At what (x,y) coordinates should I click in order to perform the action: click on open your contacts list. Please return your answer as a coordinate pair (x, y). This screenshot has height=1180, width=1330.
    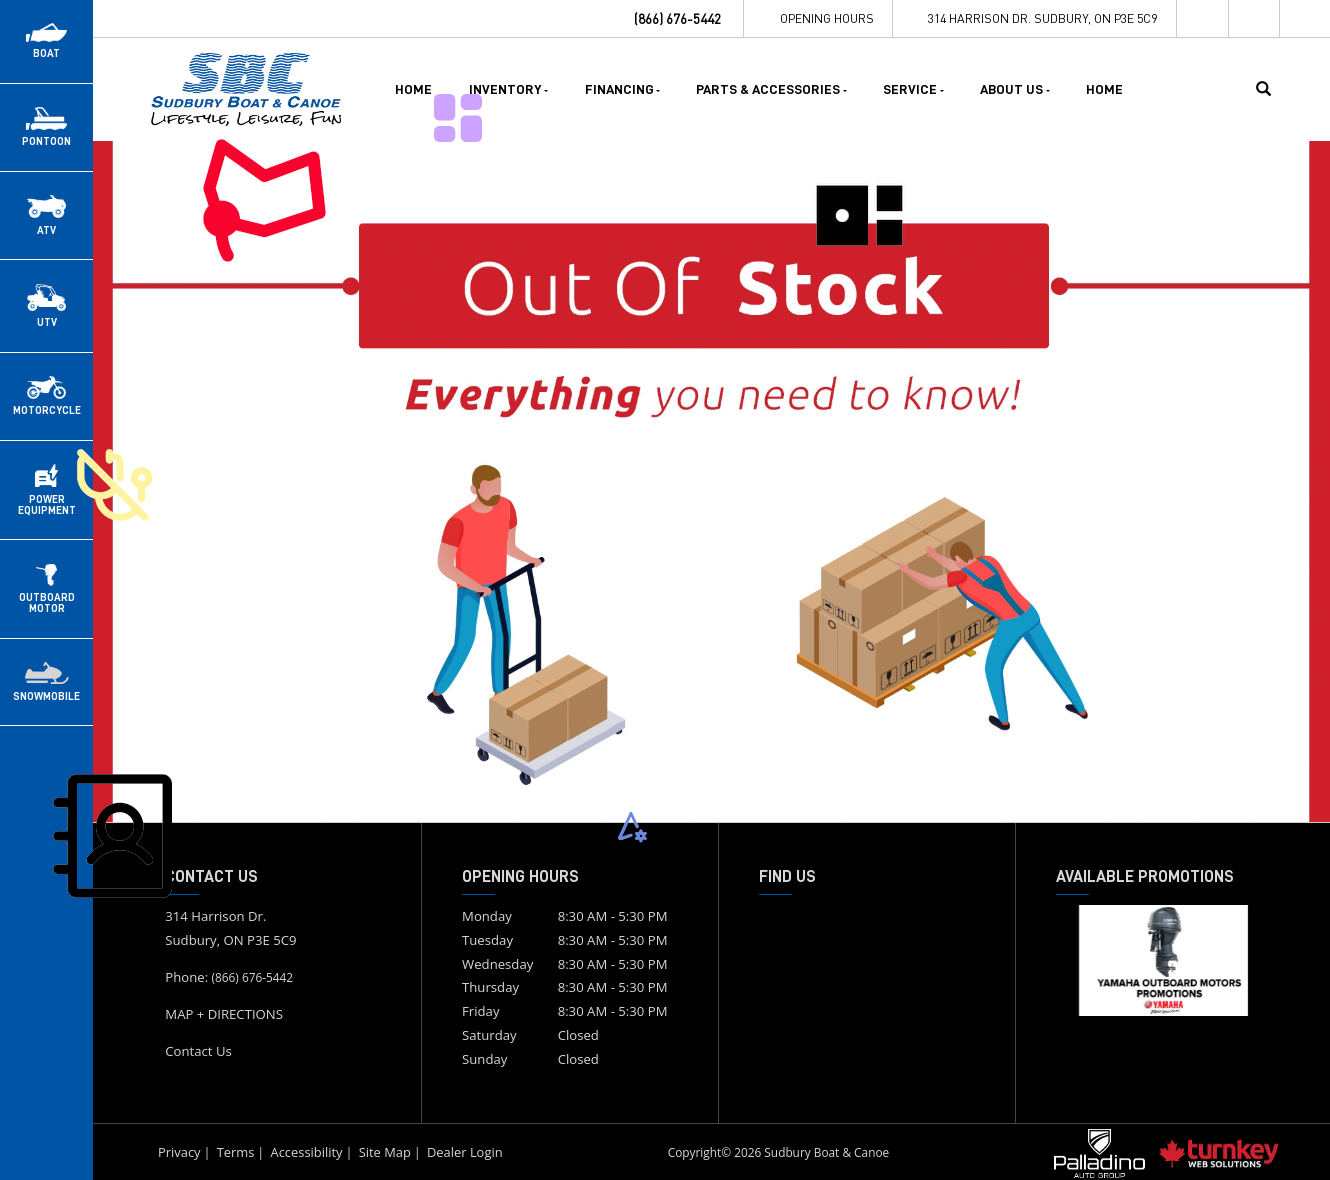
    Looking at the image, I should click on (115, 836).